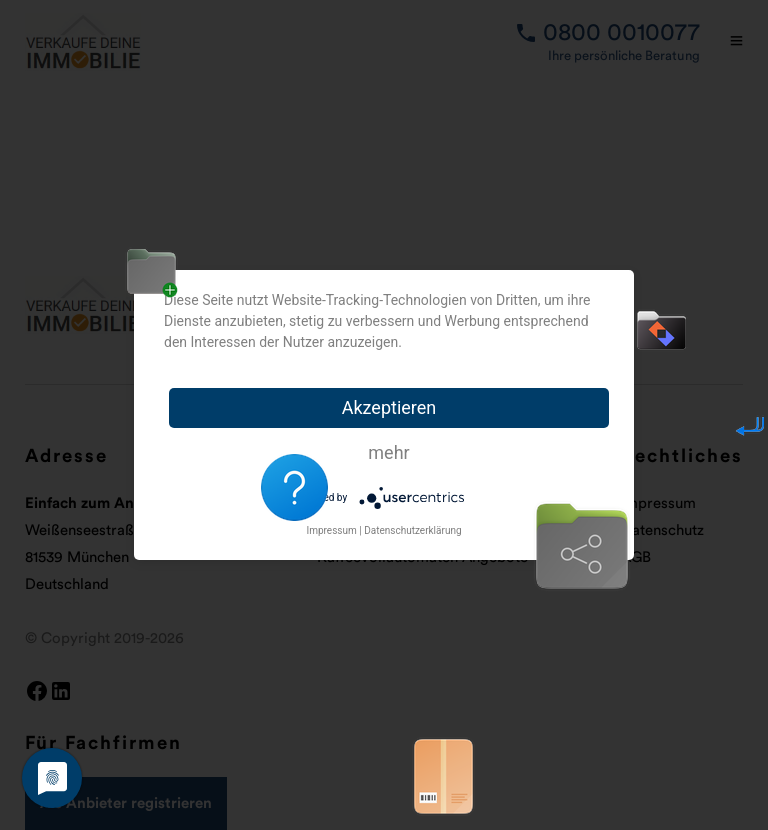 This screenshot has width=768, height=830. What do you see at coordinates (749, 424) in the screenshot?
I see `reply to all recipients of an email` at bounding box center [749, 424].